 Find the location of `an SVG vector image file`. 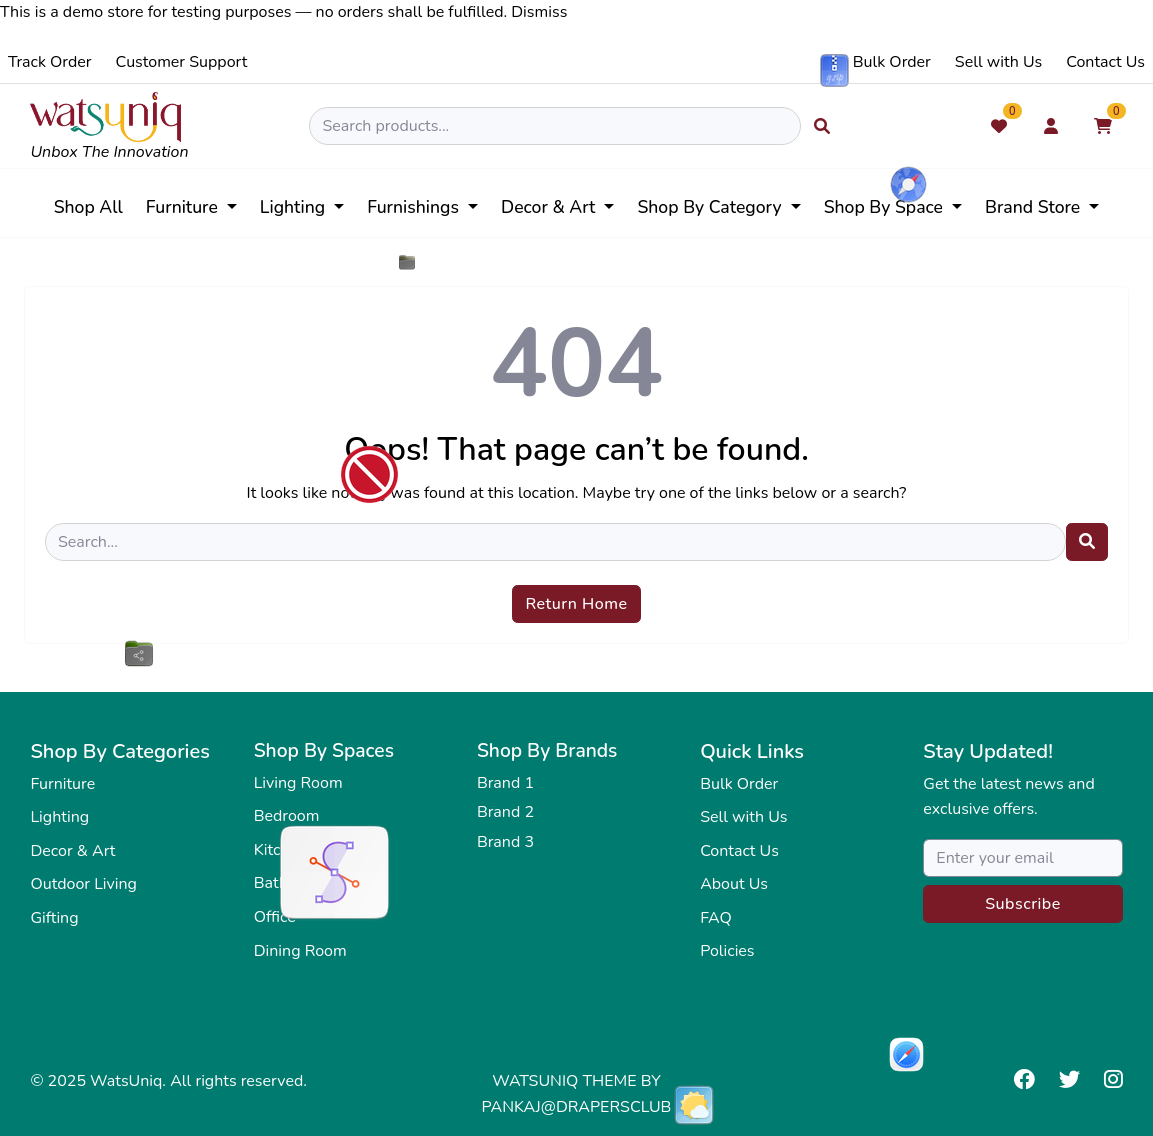

an SVG vector image file is located at coordinates (334, 868).